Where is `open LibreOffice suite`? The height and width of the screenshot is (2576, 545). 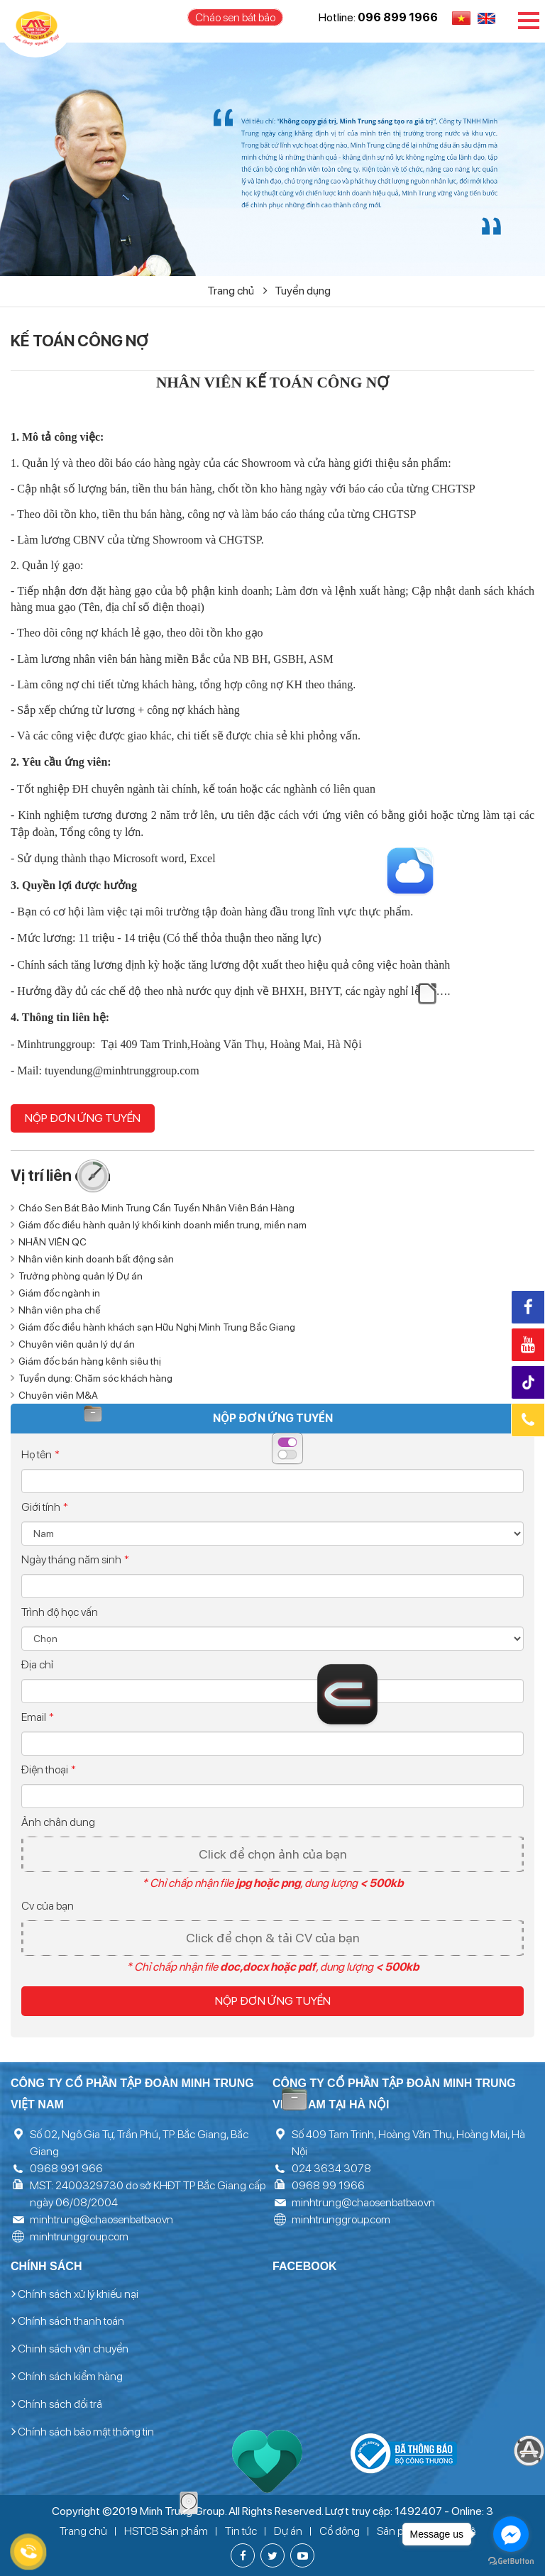
open LibreOffice suite is located at coordinates (427, 993).